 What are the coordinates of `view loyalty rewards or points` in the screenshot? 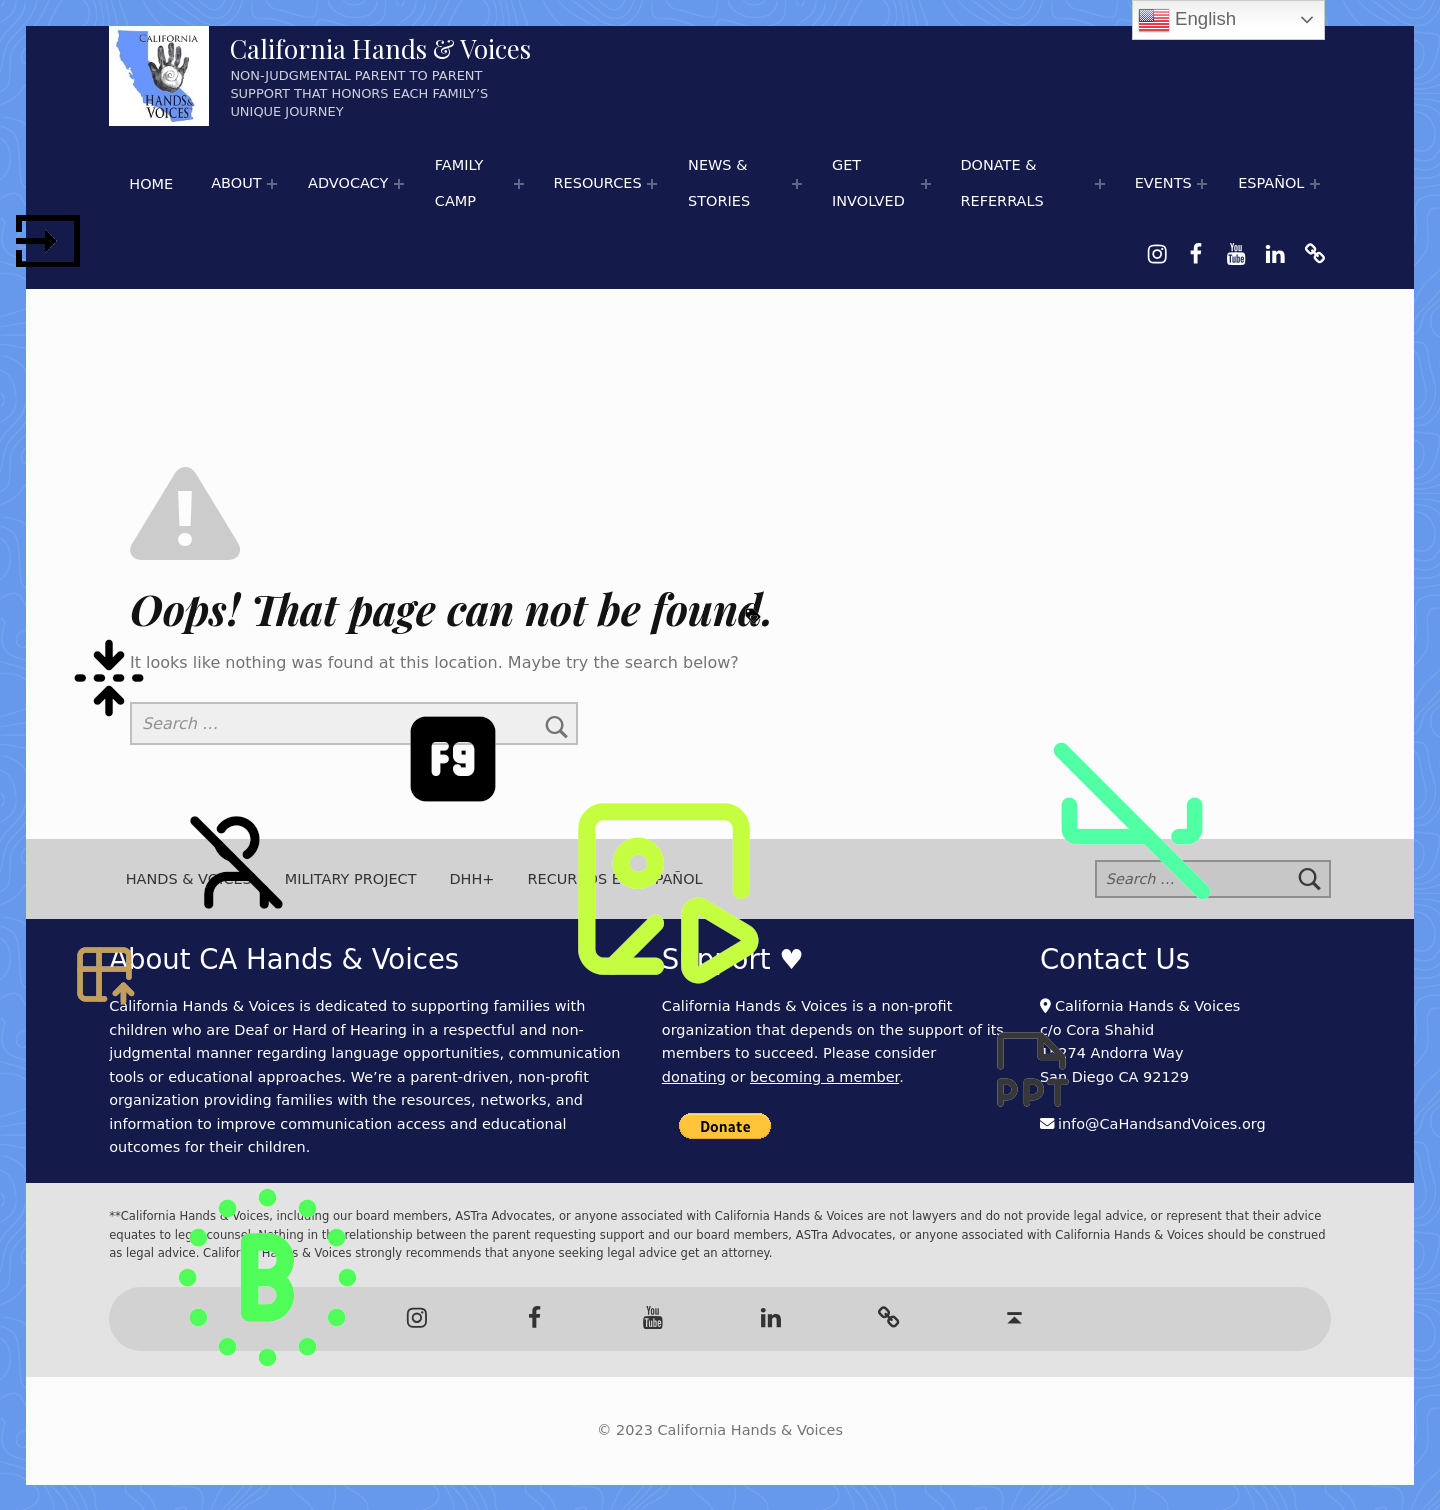 It's located at (753, 616).